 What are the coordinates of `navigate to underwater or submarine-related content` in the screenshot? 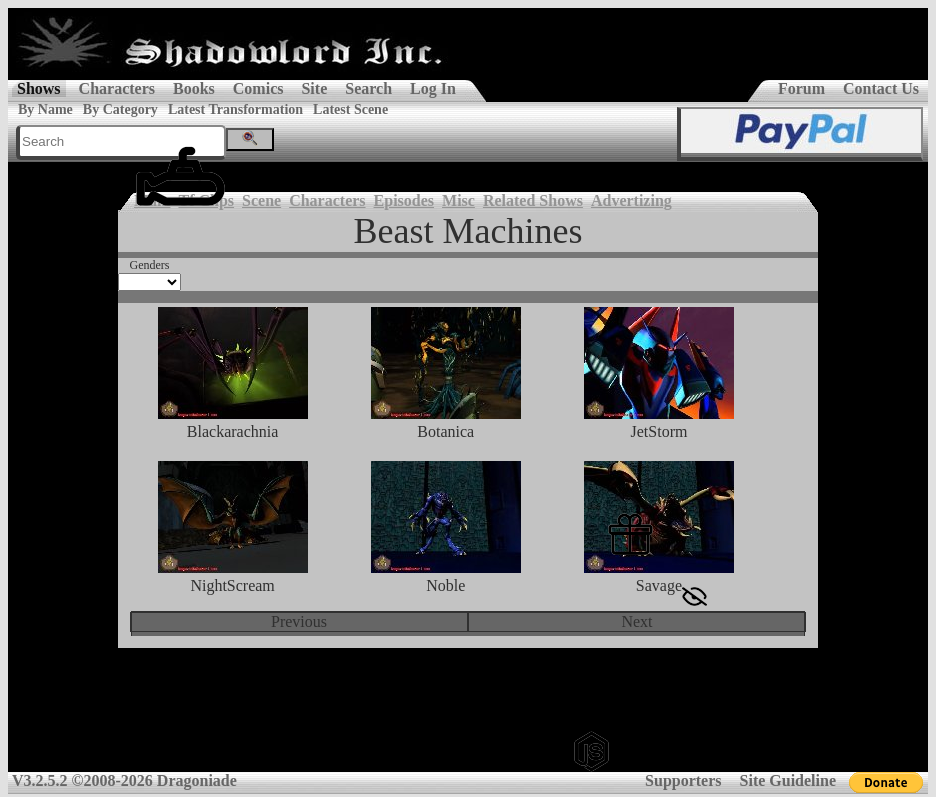 It's located at (178, 180).